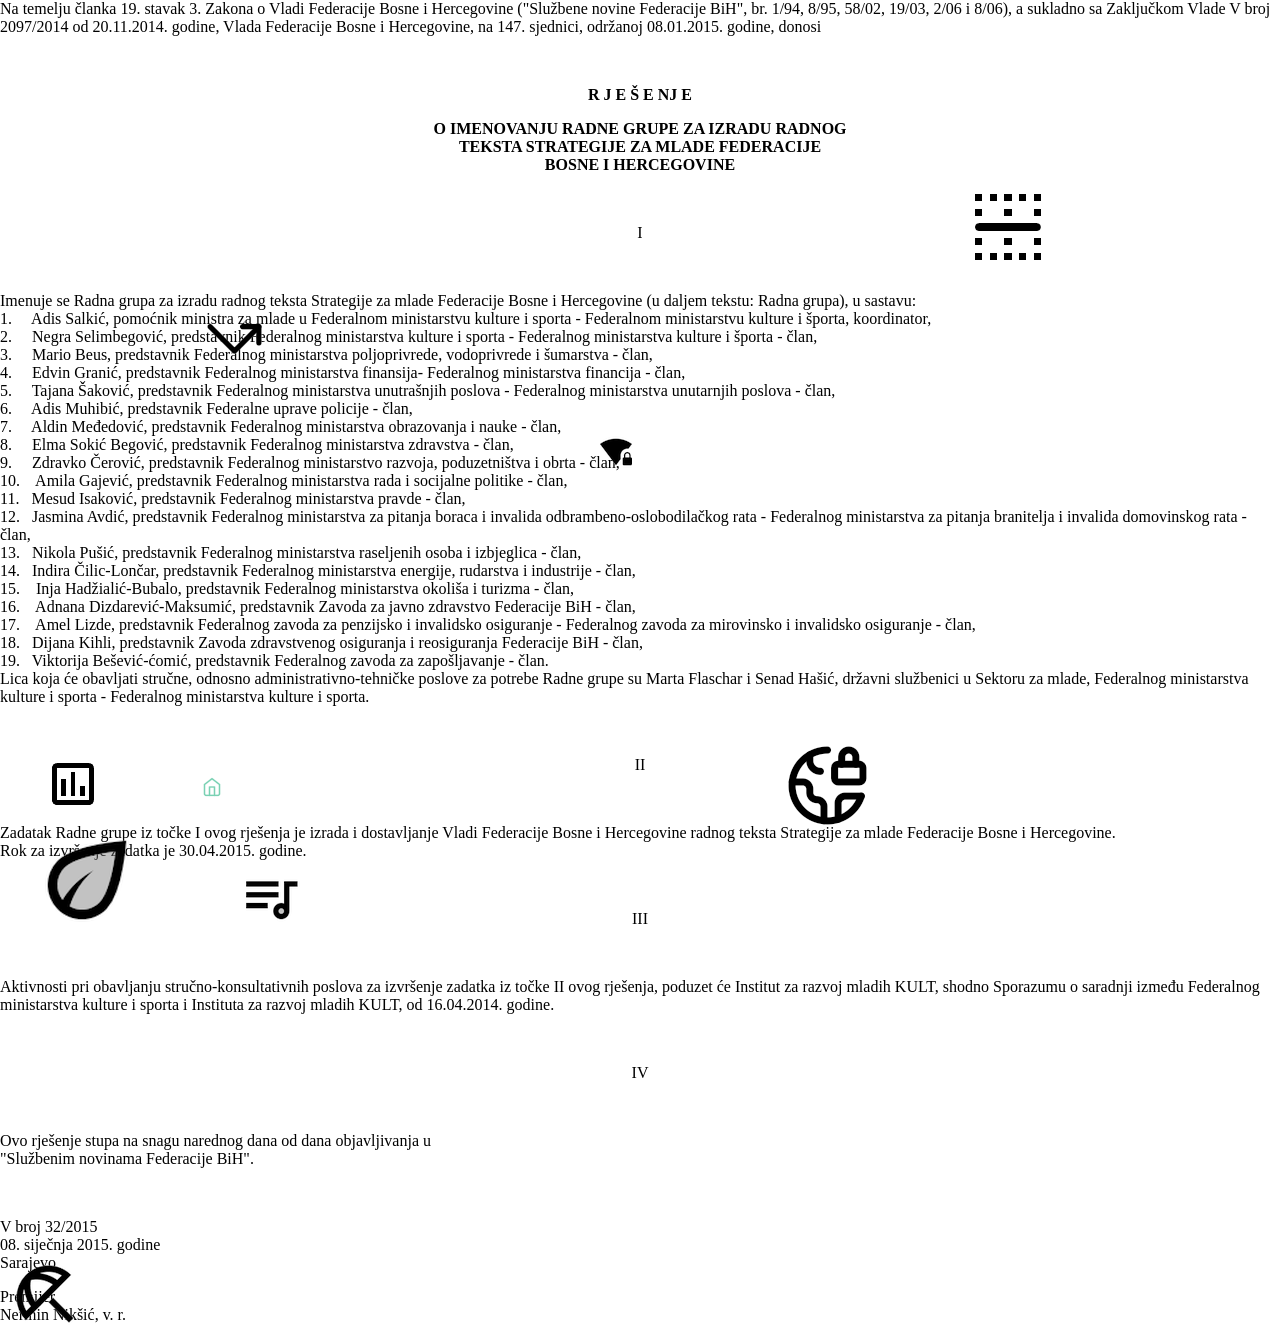 The width and height of the screenshot is (1280, 1340). What do you see at coordinates (212, 787) in the screenshot?
I see `navigate to the home screen` at bounding box center [212, 787].